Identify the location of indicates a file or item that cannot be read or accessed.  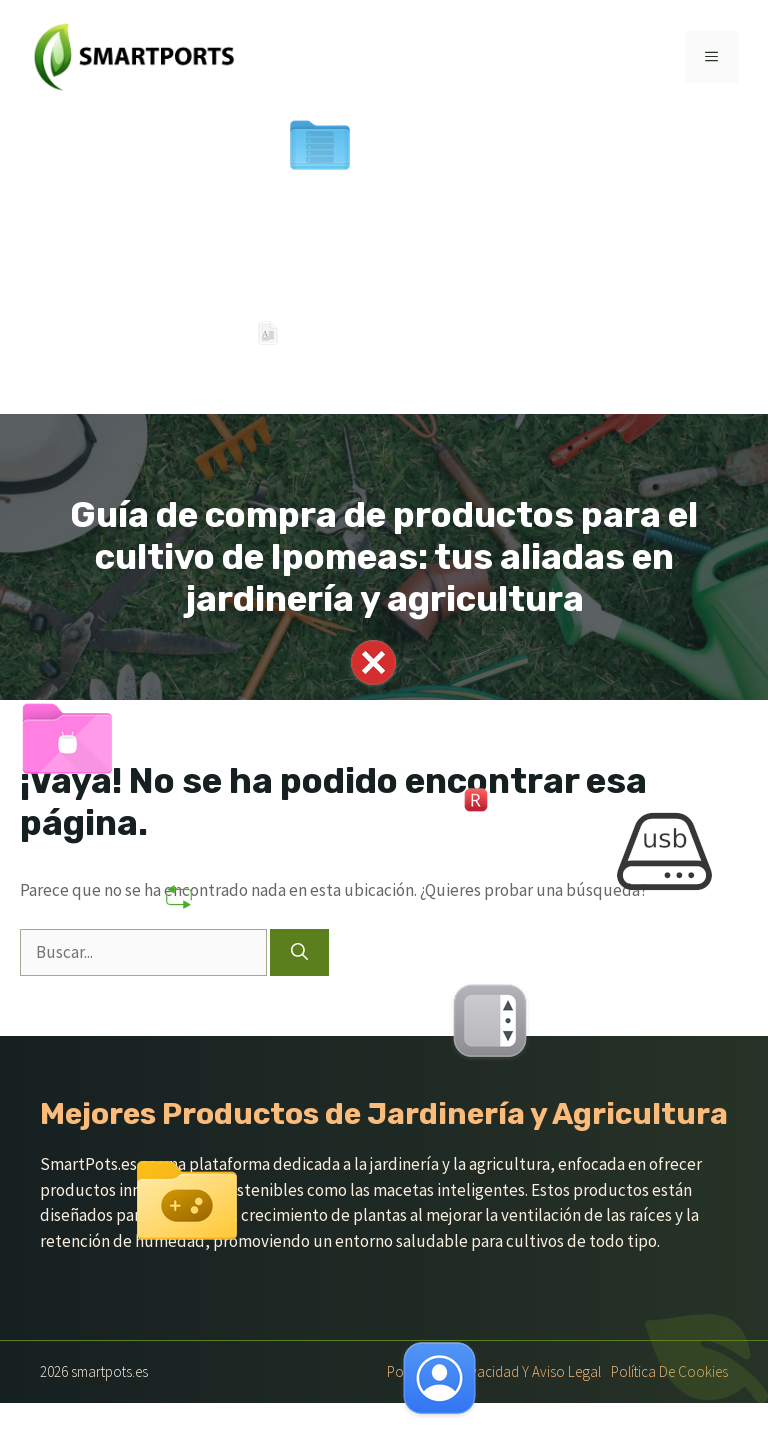
(373, 662).